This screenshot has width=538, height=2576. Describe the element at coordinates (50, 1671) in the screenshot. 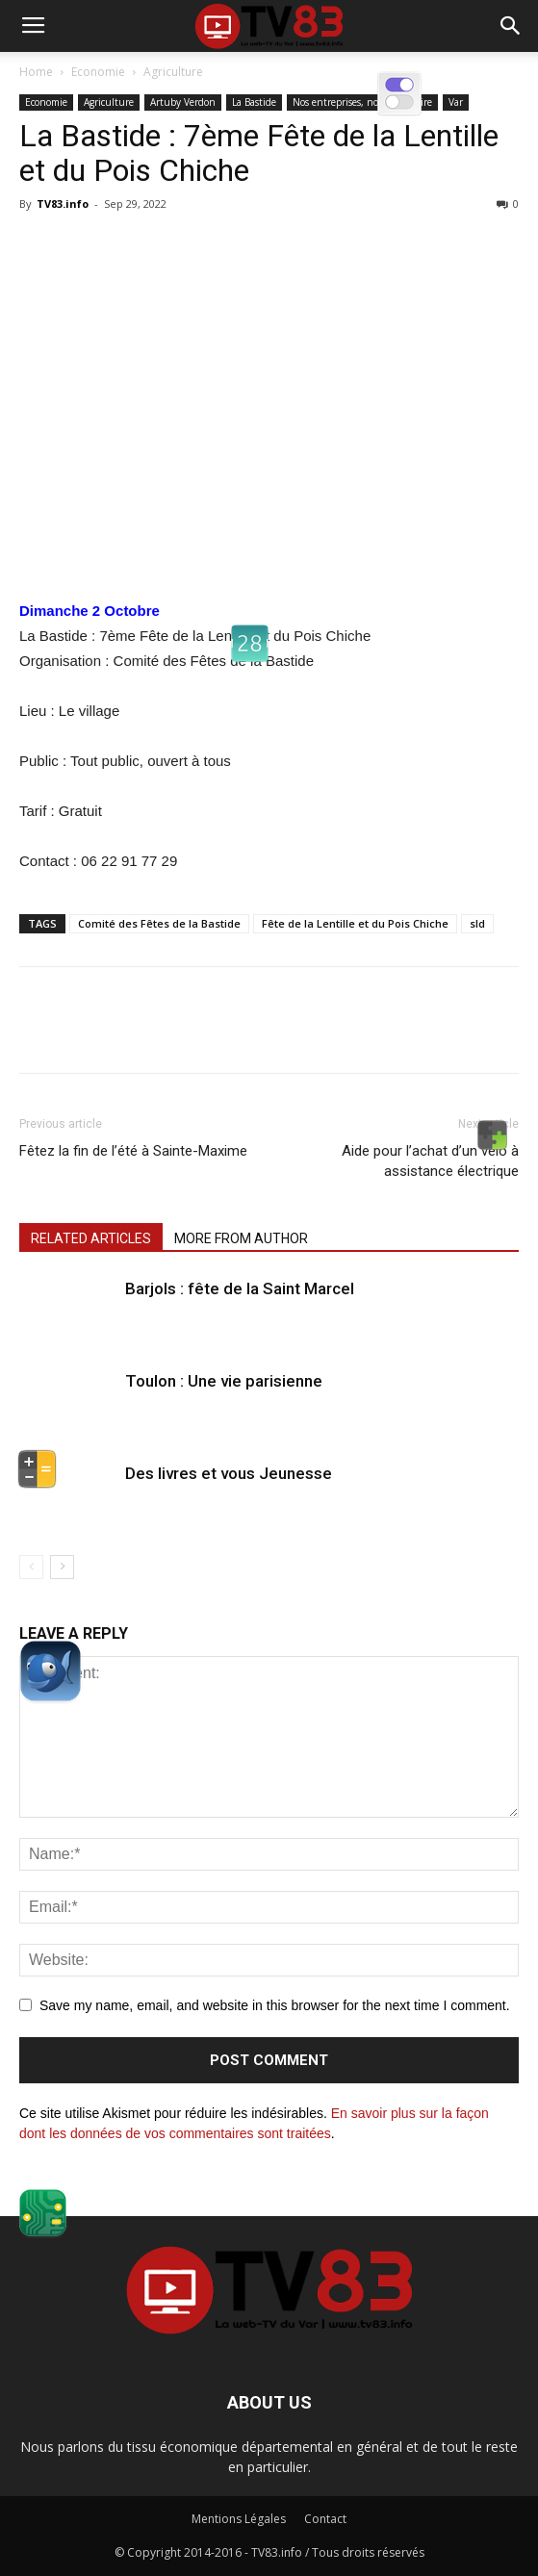

I see `open bluefish text editor` at that location.